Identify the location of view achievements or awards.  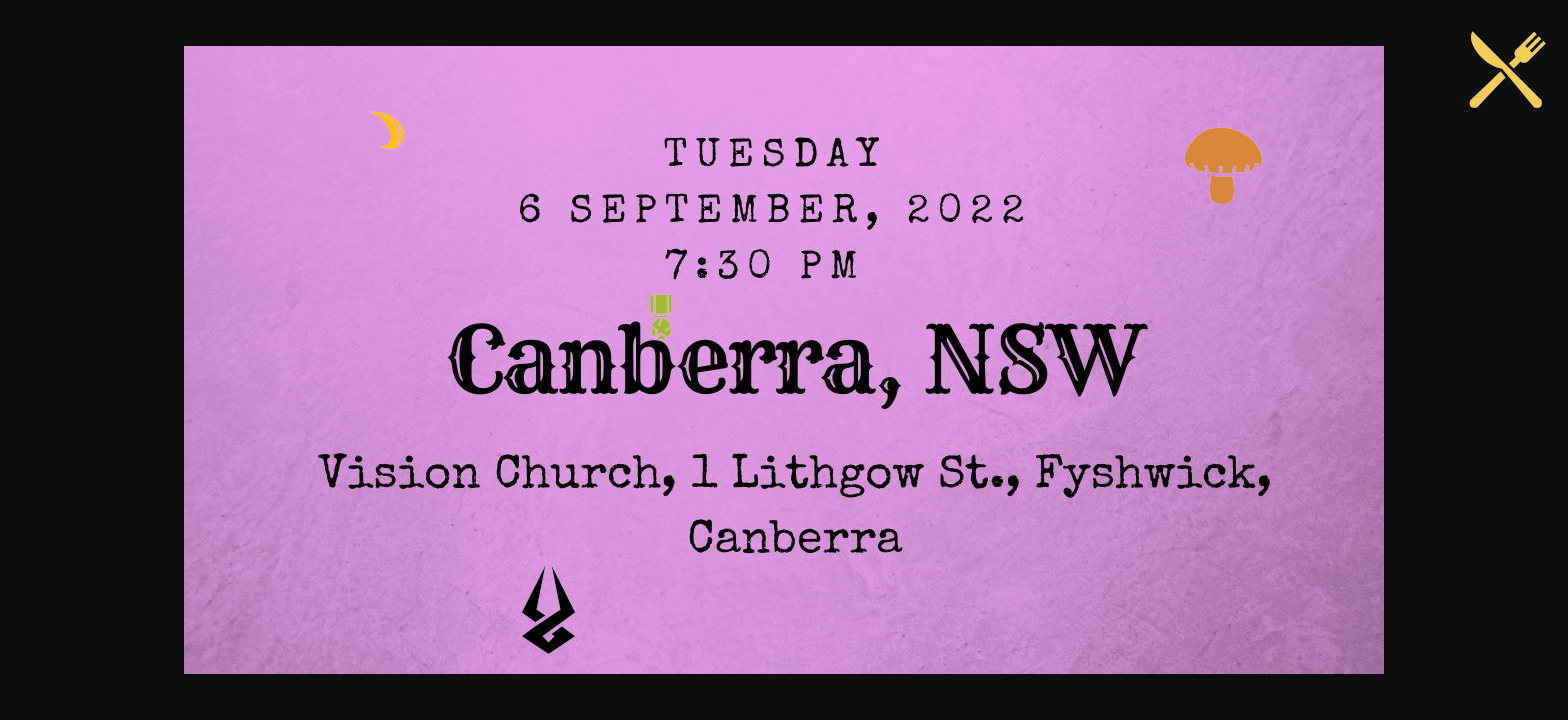
(661, 317).